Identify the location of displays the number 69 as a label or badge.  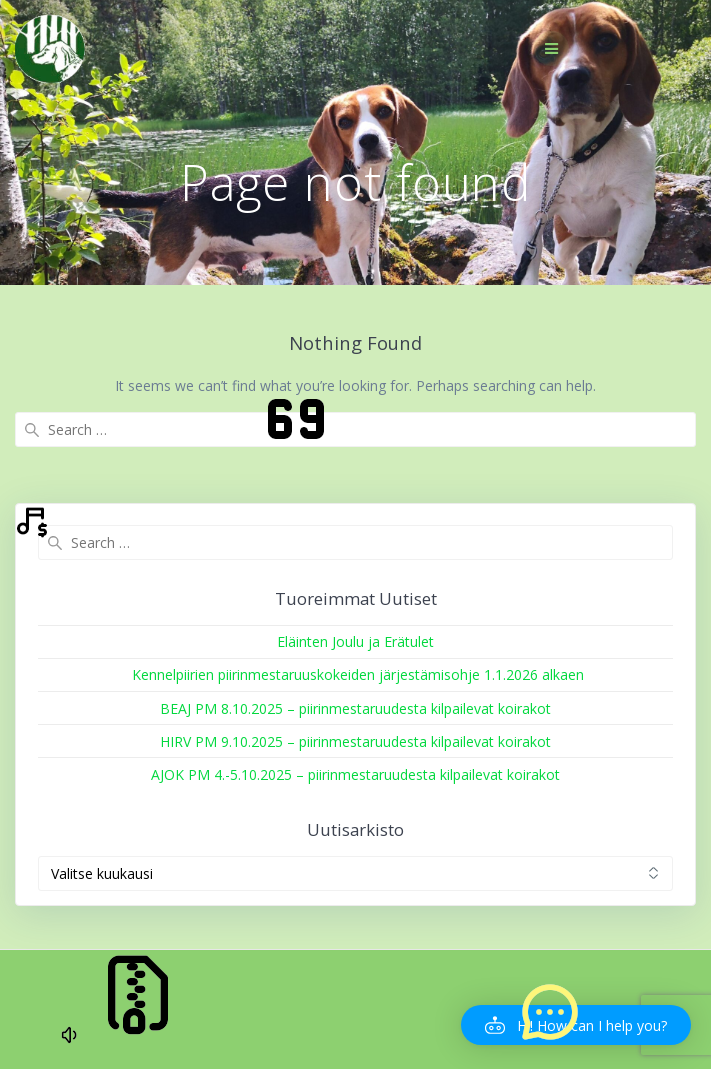
(296, 419).